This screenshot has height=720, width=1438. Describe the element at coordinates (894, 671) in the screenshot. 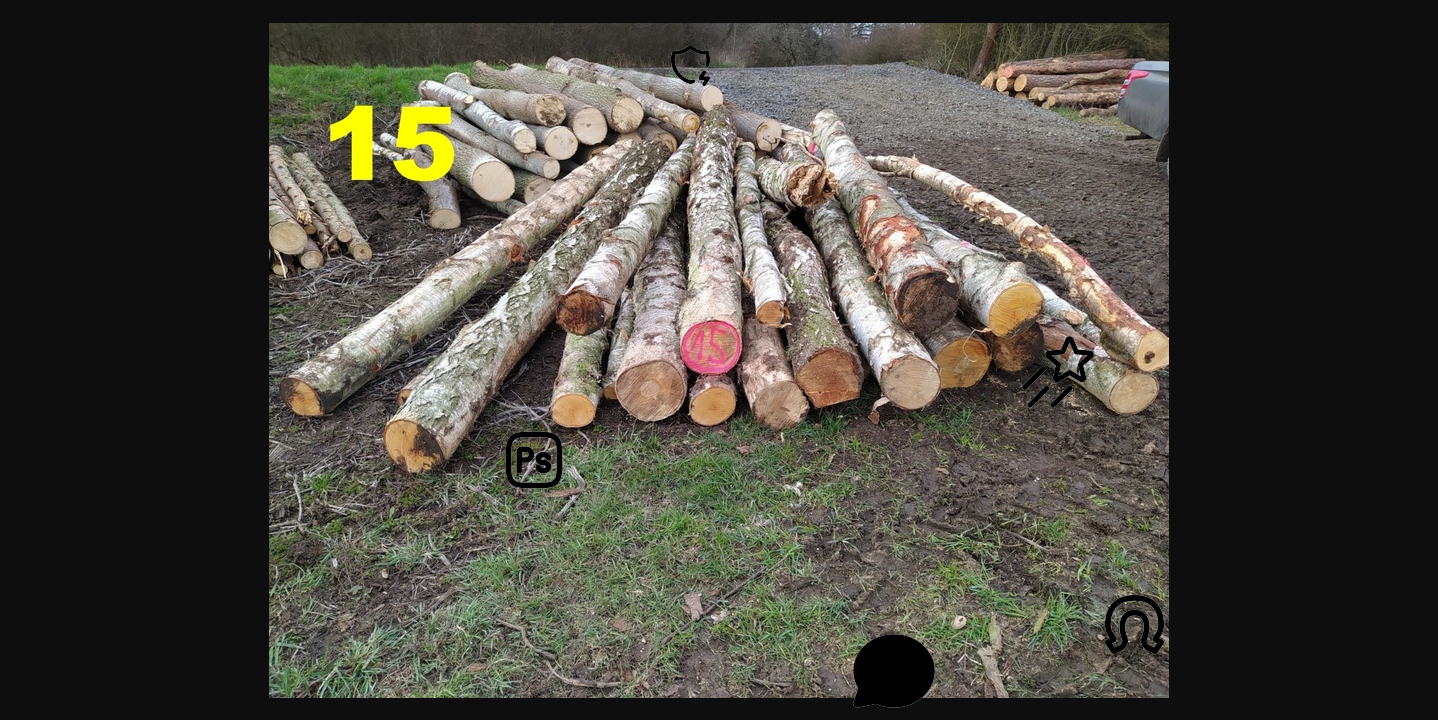

I see `open messaging or chat` at that location.